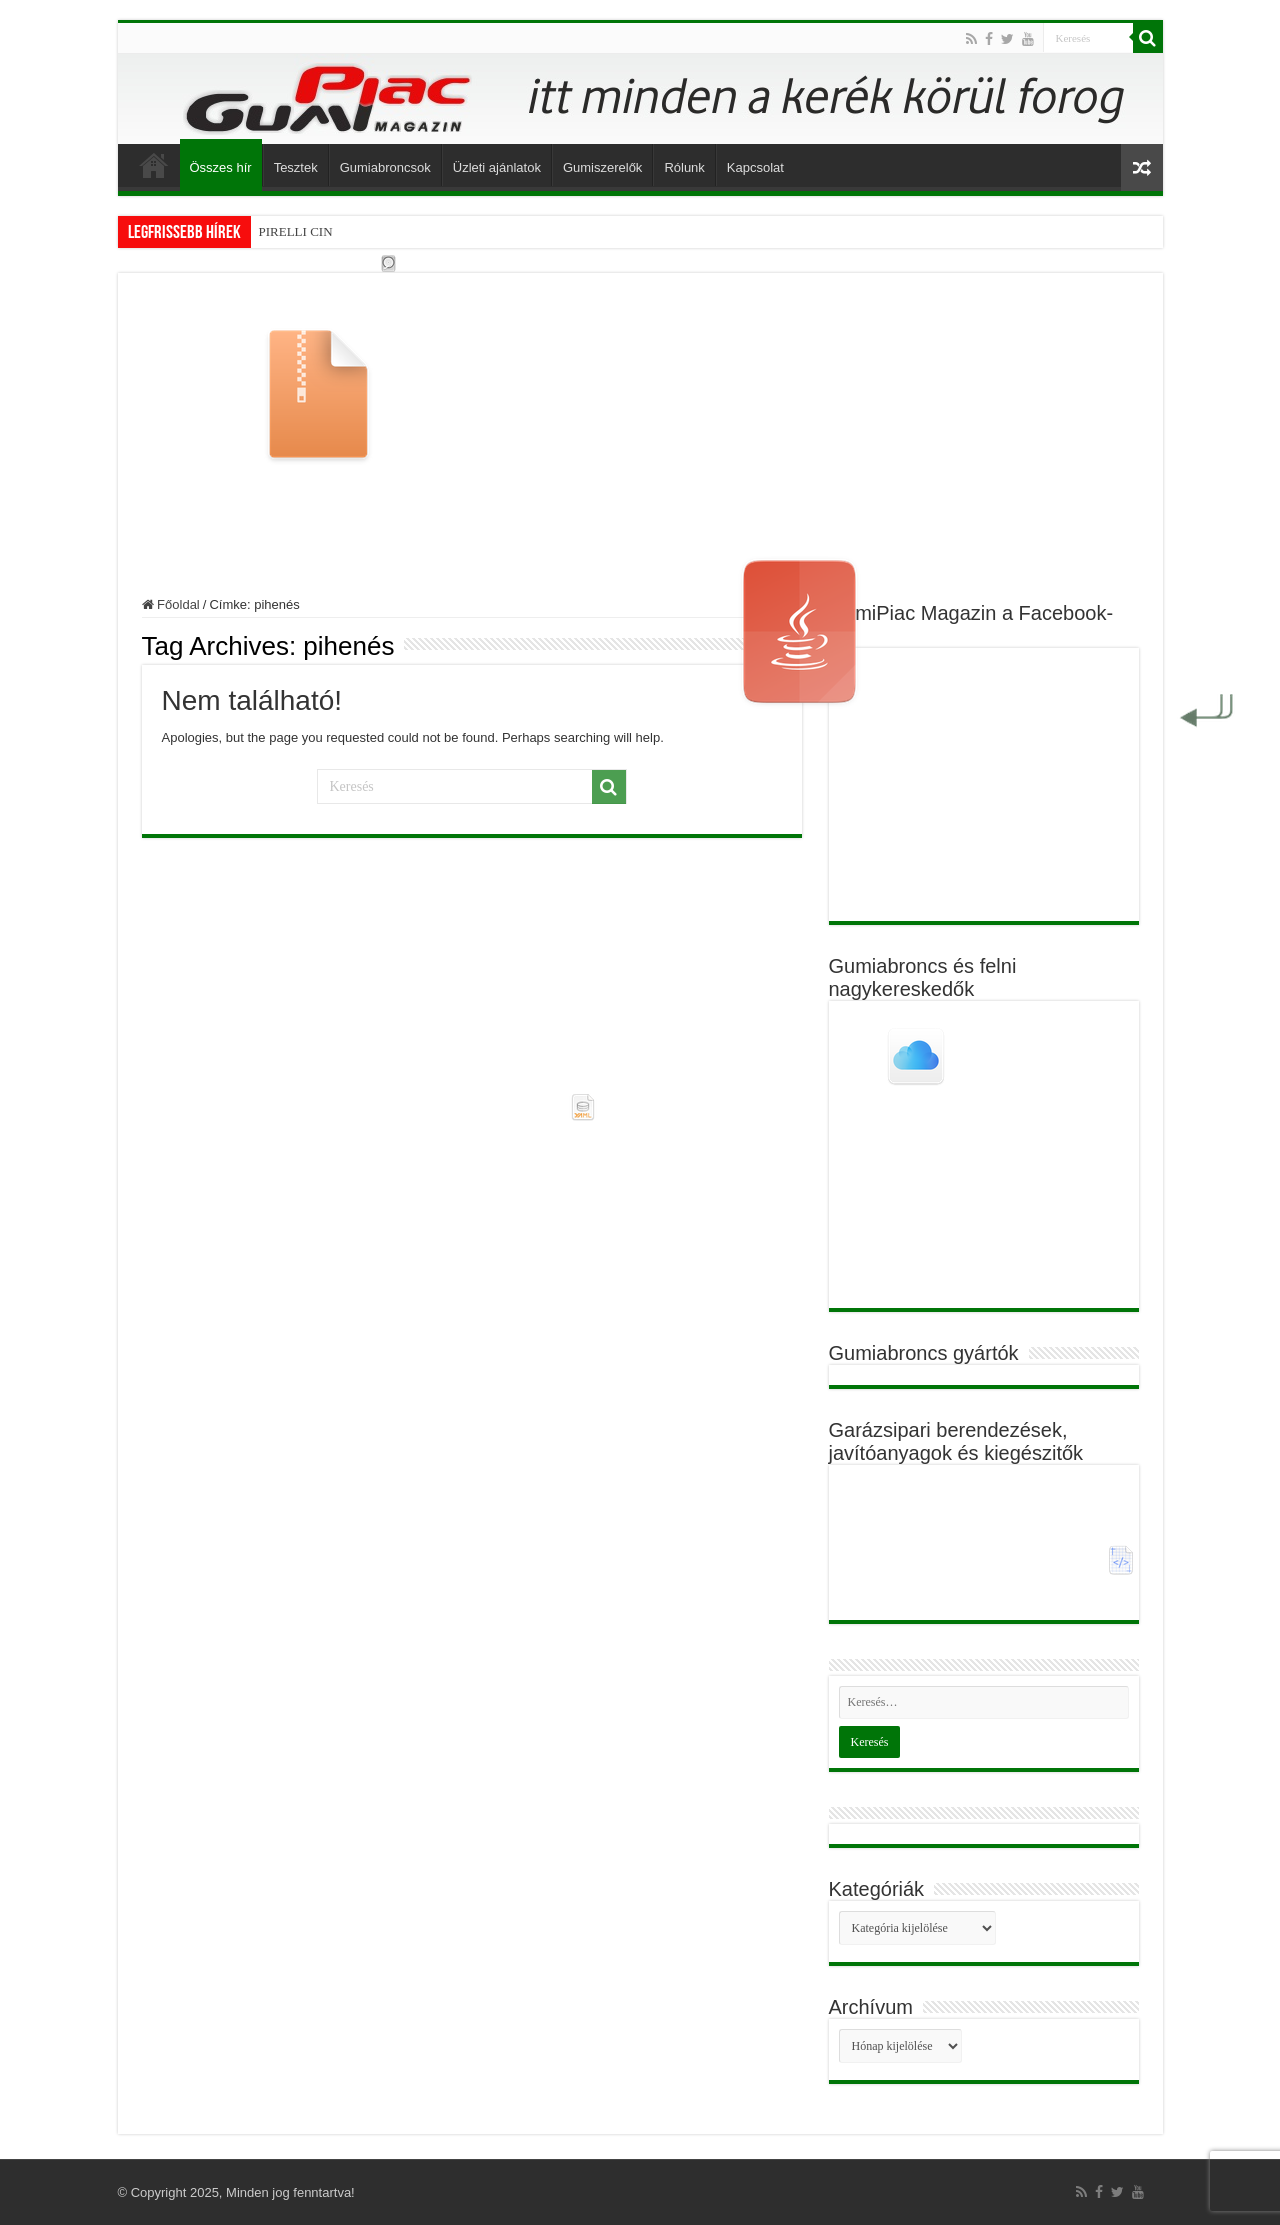 This screenshot has height=2225, width=1280. Describe the element at coordinates (1205, 706) in the screenshot. I see `reply to all recipients of an email` at that location.